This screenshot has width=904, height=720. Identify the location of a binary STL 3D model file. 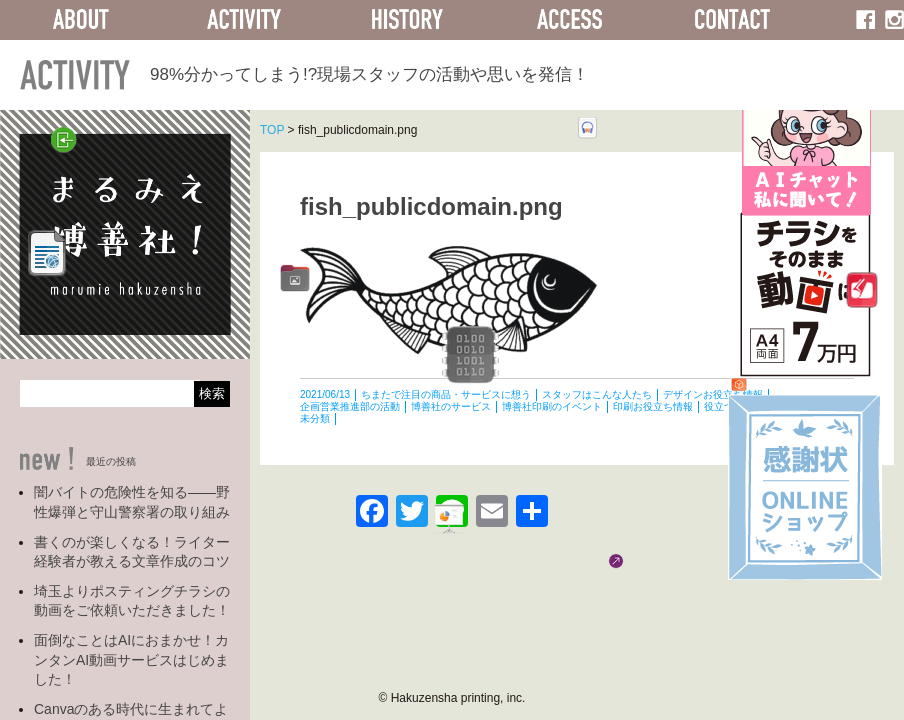
(739, 384).